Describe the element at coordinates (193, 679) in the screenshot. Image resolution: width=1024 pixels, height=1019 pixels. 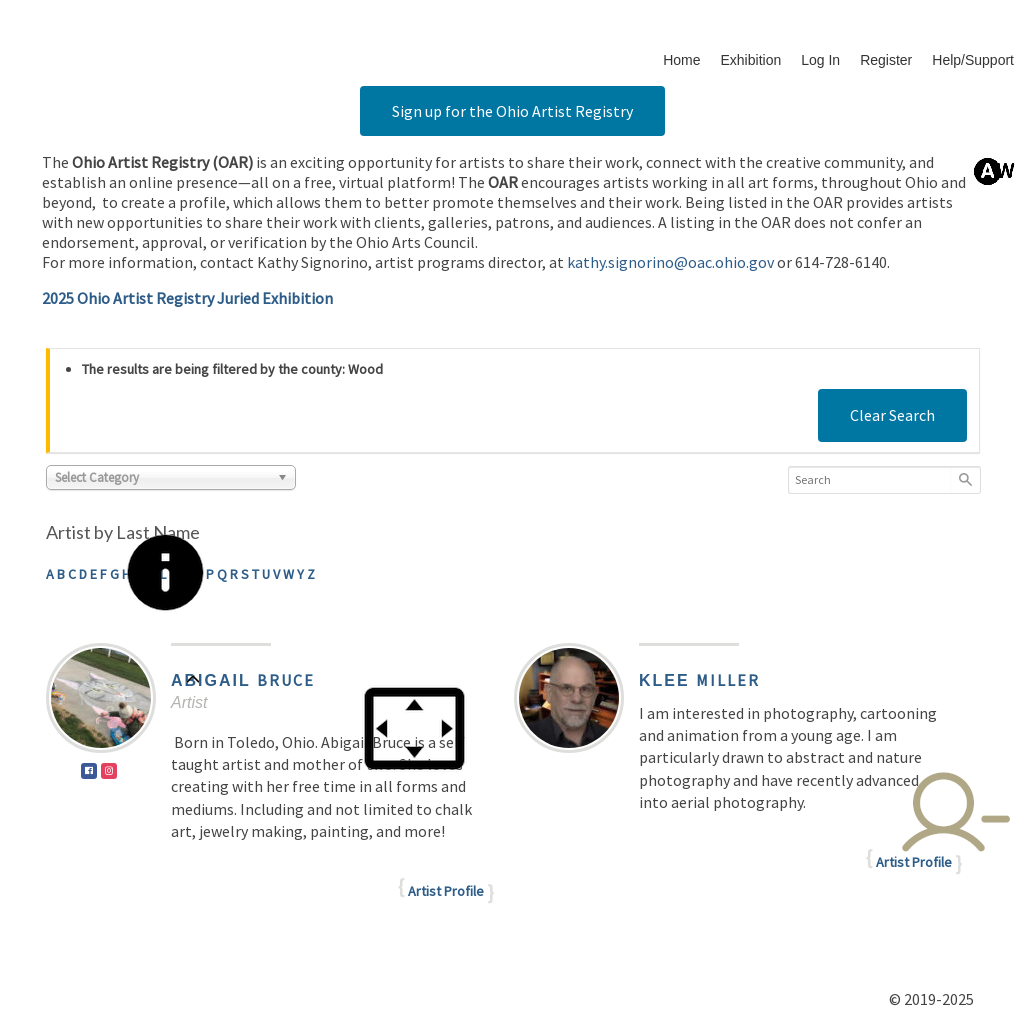
I see `collapse an expanded section` at that location.